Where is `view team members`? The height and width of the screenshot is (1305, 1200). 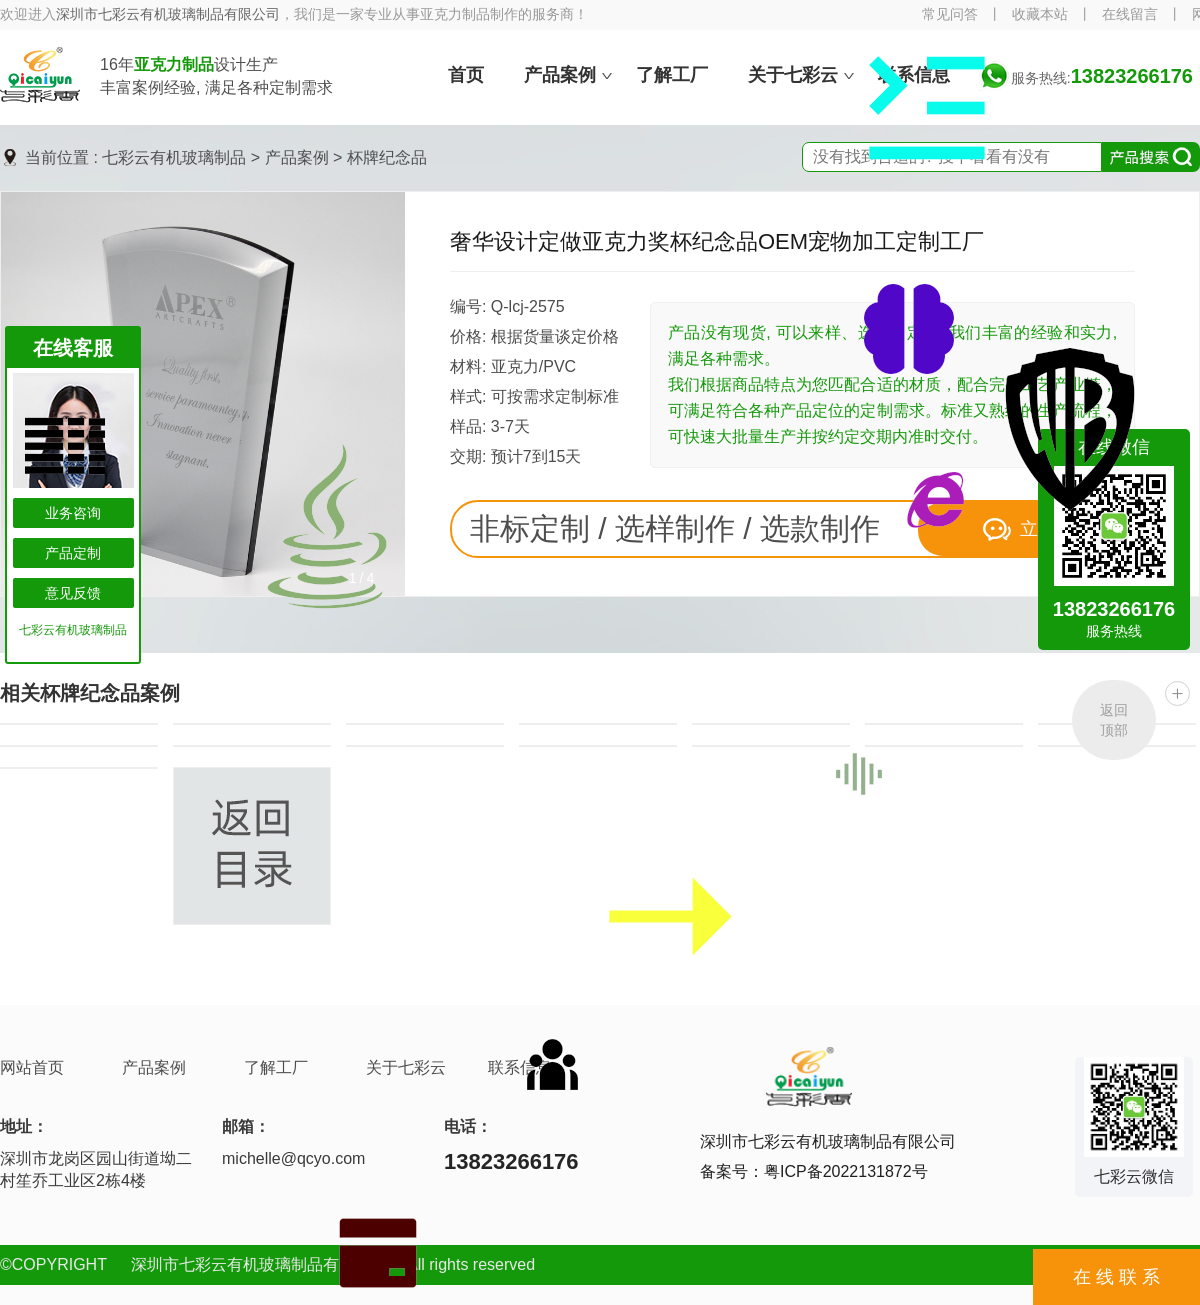
view team members is located at coordinates (552, 1064).